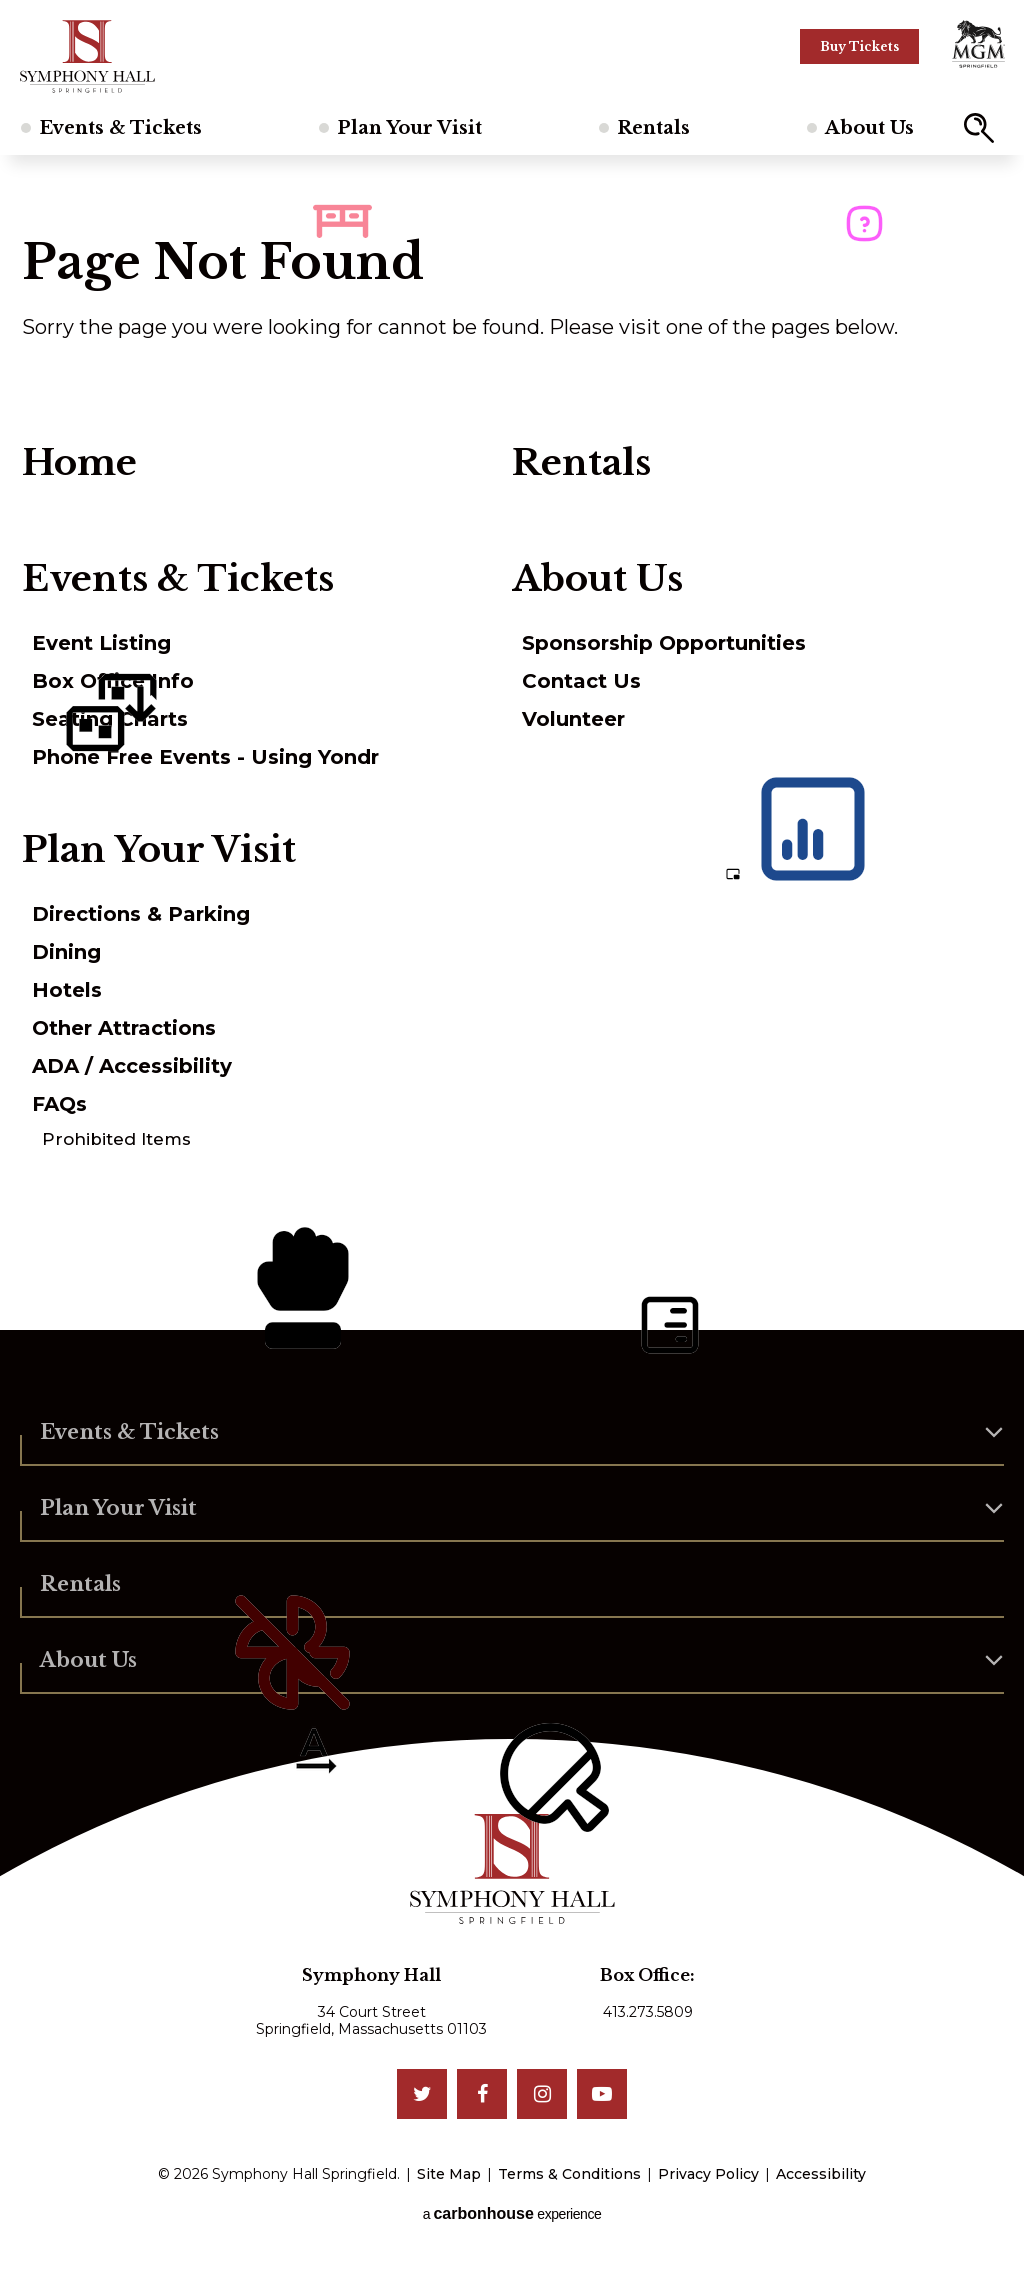 This screenshot has width=1024, height=2273. Describe the element at coordinates (864, 223) in the screenshot. I see `access help or support resources` at that location.